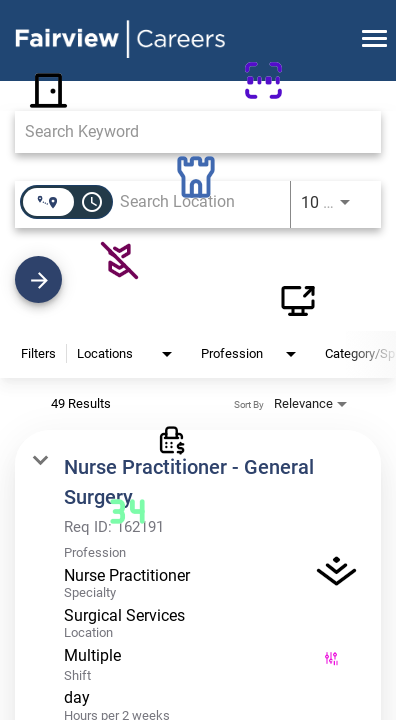 This screenshot has height=720, width=396. Describe the element at coordinates (48, 90) in the screenshot. I see `exit or log out of the application` at that location.